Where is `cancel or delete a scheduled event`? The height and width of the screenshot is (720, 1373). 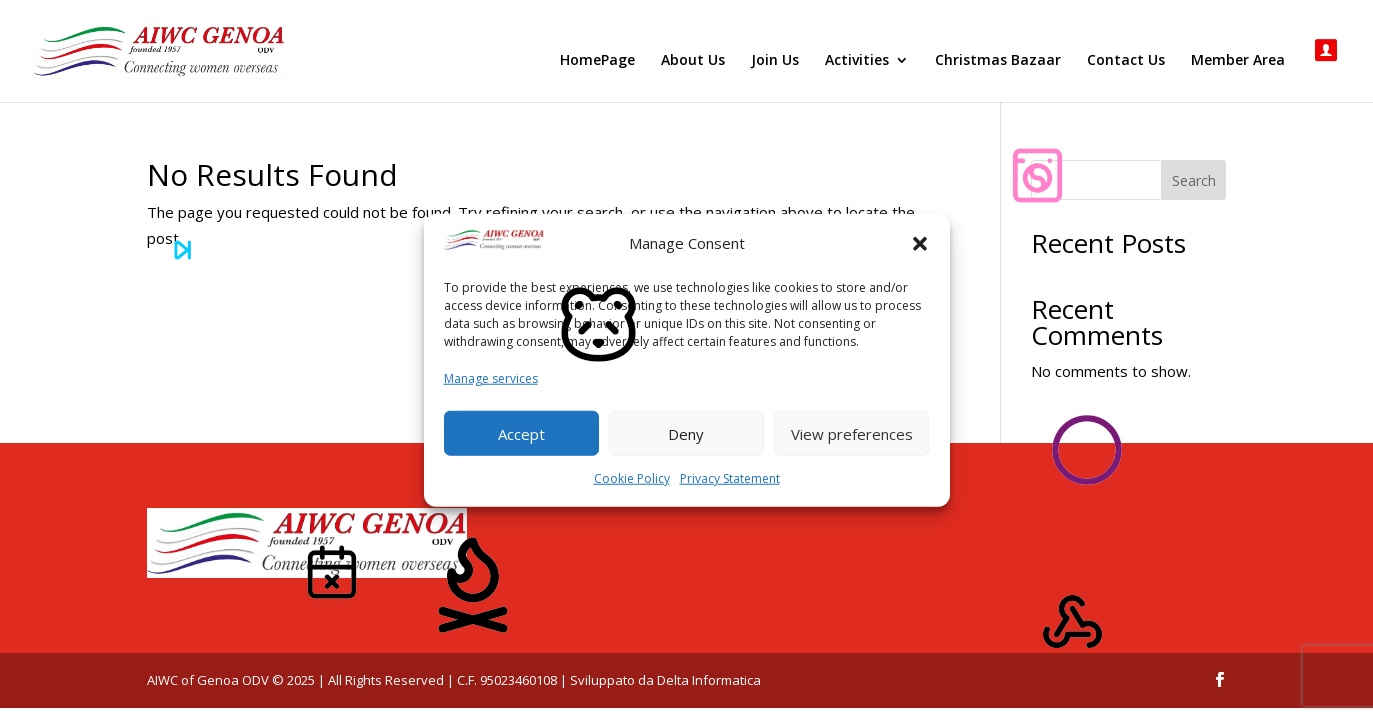 cancel or delete a scheduled event is located at coordinates (332, 572).